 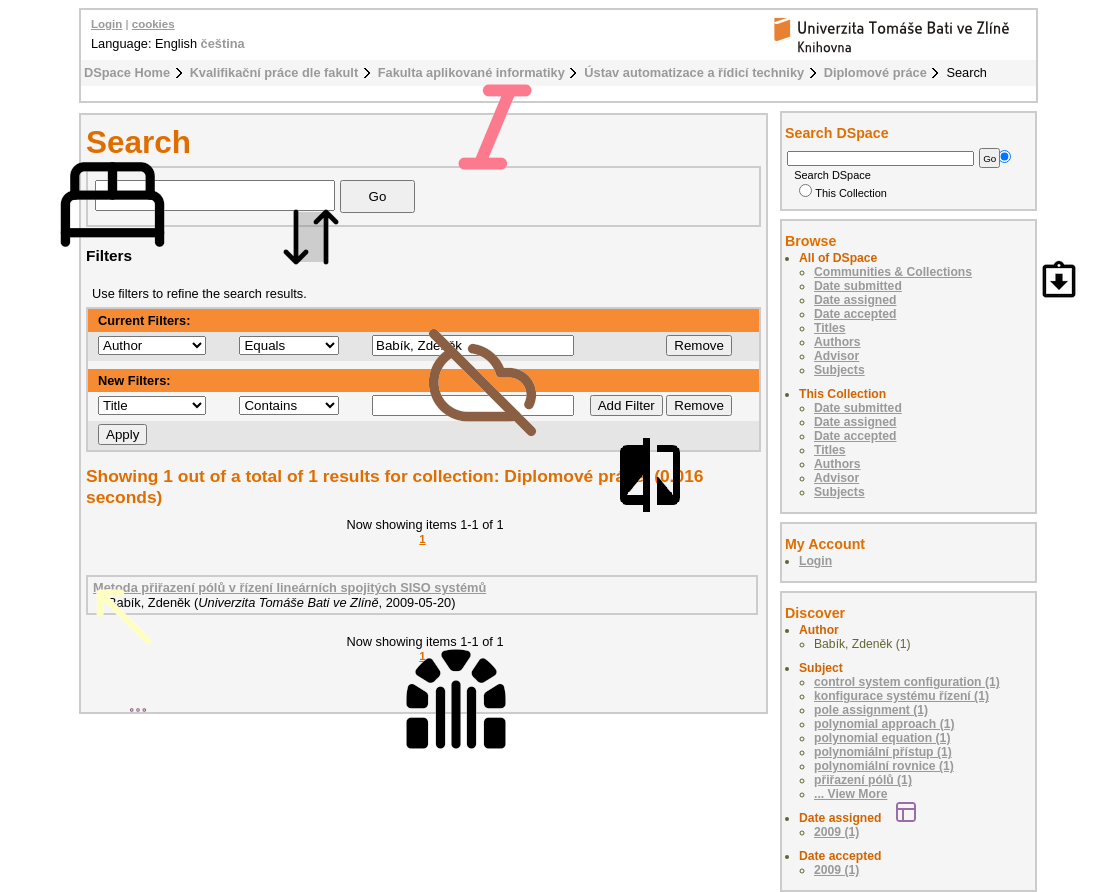 I want to click on access more options or actions, so click(x=138, y=710).